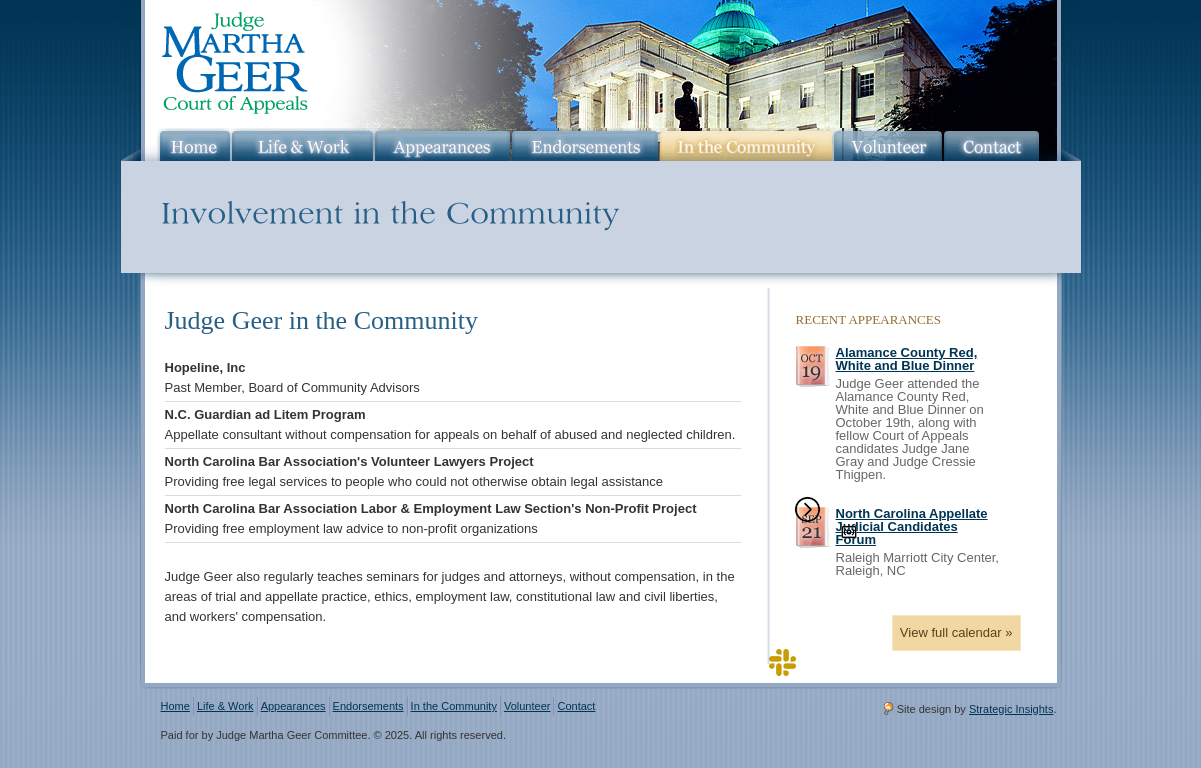 The image size is (1201, 768). Describe the element at coordinates (807, 509) in the screenshot. I see `navigate to the next item or screen` at that location.